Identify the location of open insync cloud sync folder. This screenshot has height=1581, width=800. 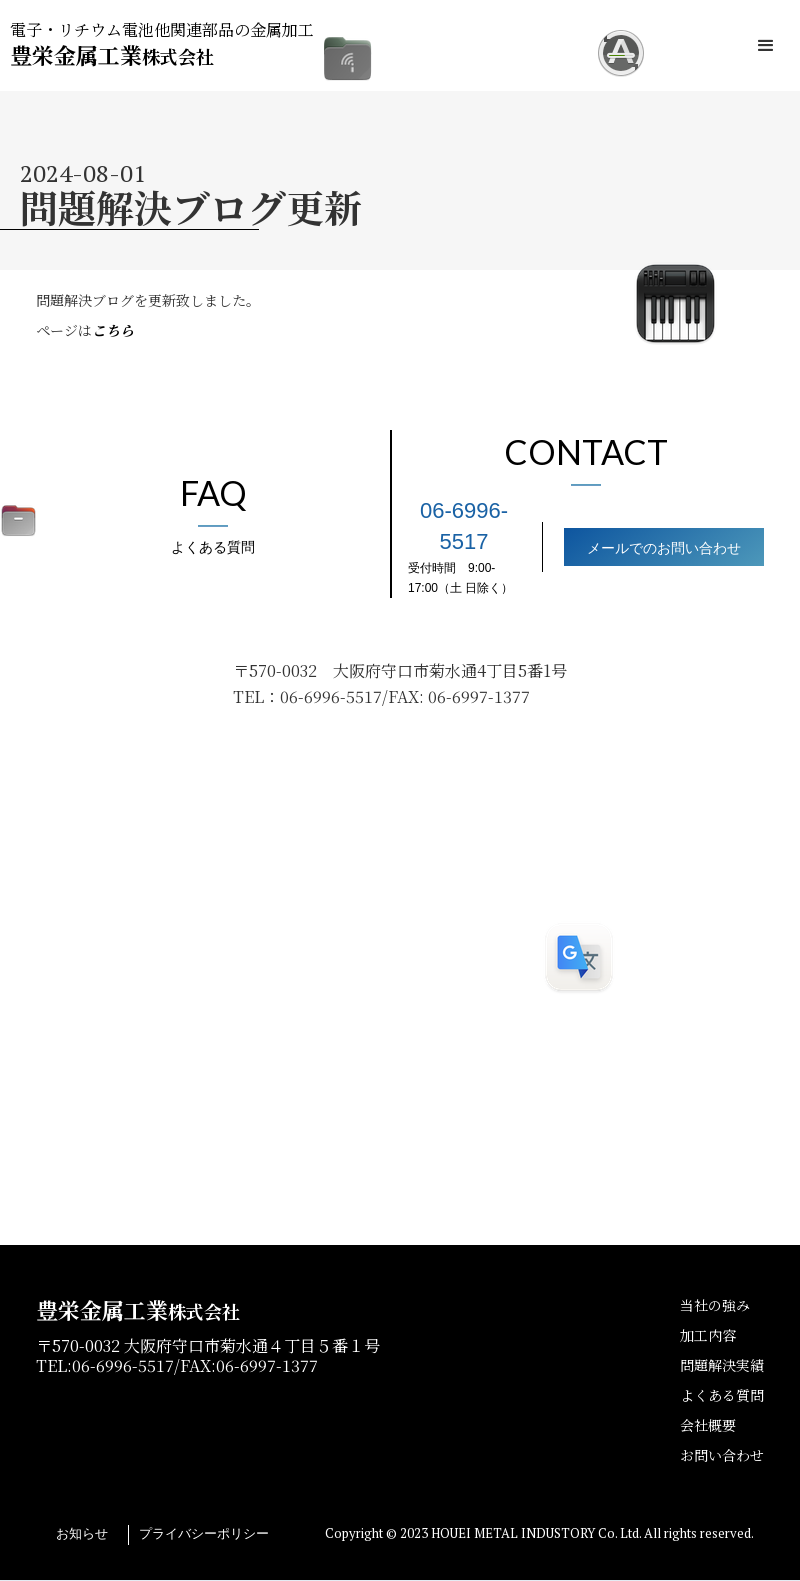
(347, 58).